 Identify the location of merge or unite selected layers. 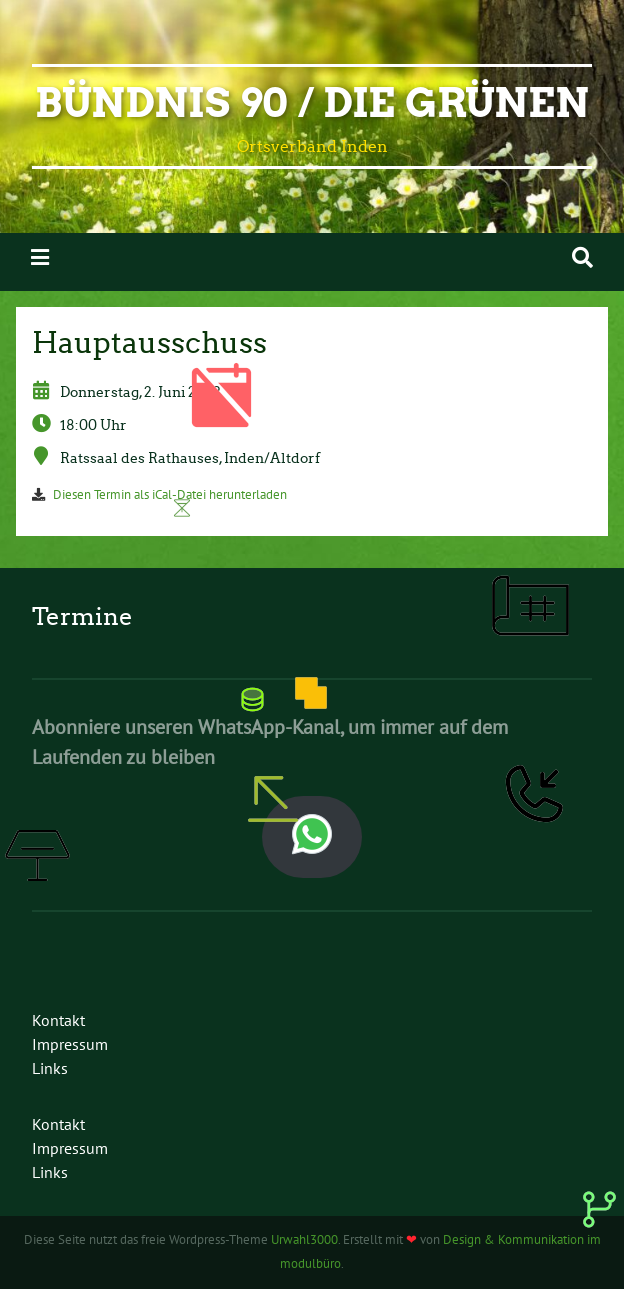
(311, 693).